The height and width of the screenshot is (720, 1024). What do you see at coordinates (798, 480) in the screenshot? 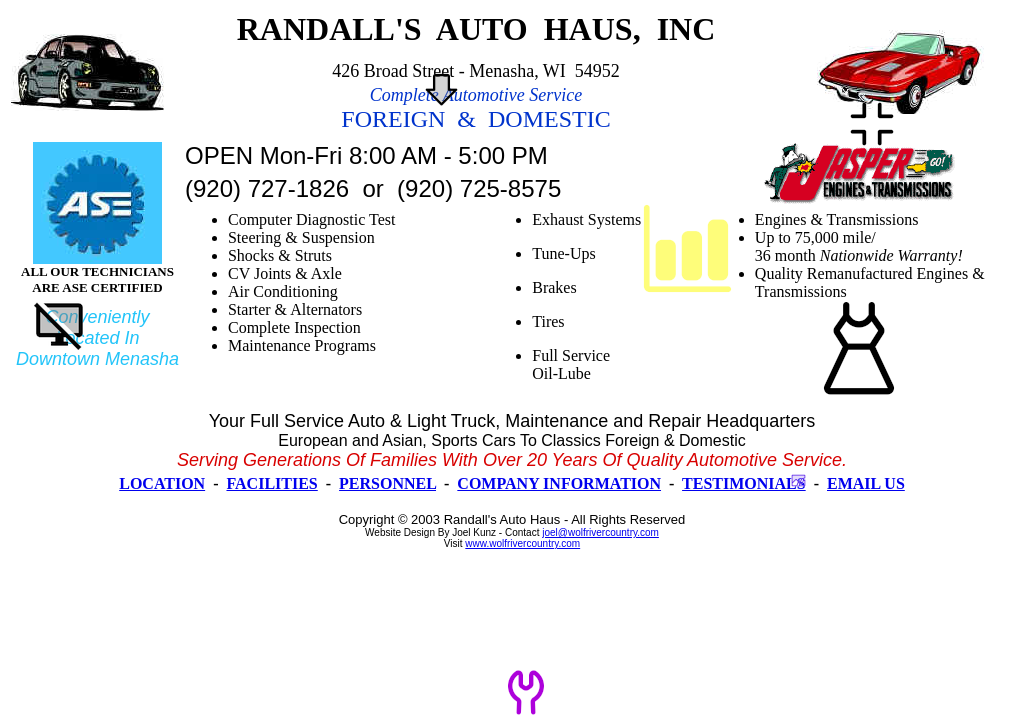
I see `indicates a broken or corrupted image file` at bounding box center [798, 480].